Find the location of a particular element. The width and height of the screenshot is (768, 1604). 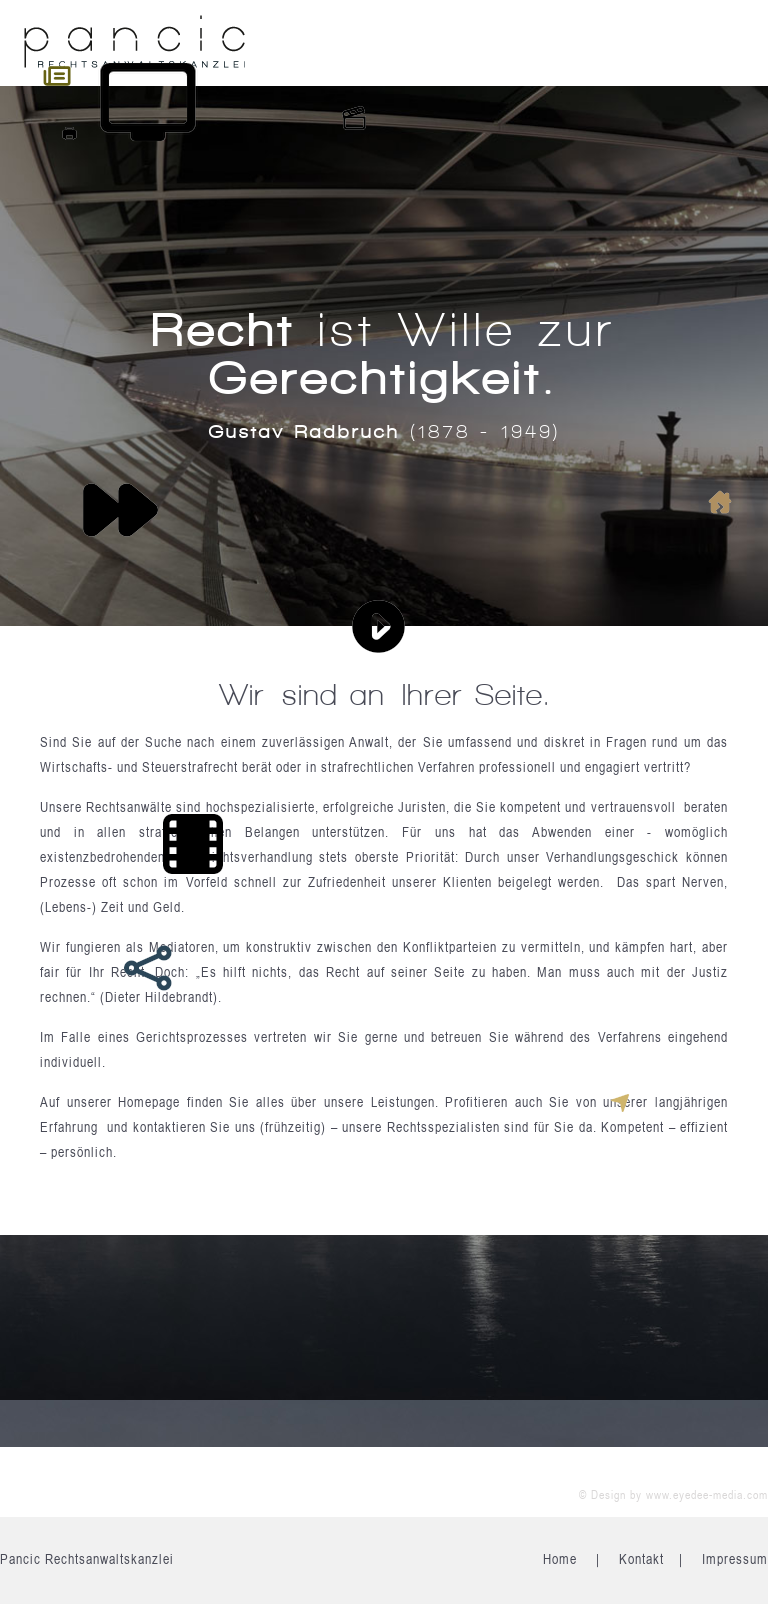

play media or video content is located at coordinates (378, 626).